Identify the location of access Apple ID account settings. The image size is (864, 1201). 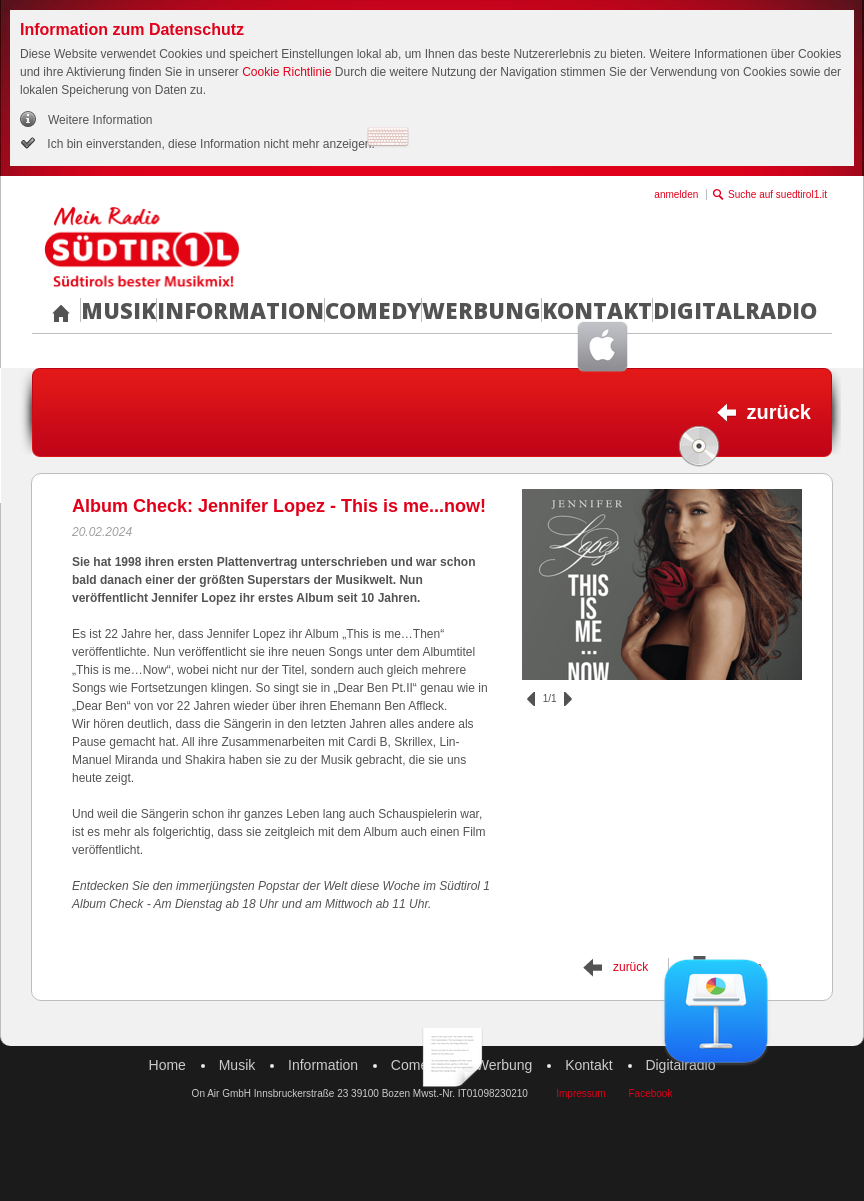
(602, 346).